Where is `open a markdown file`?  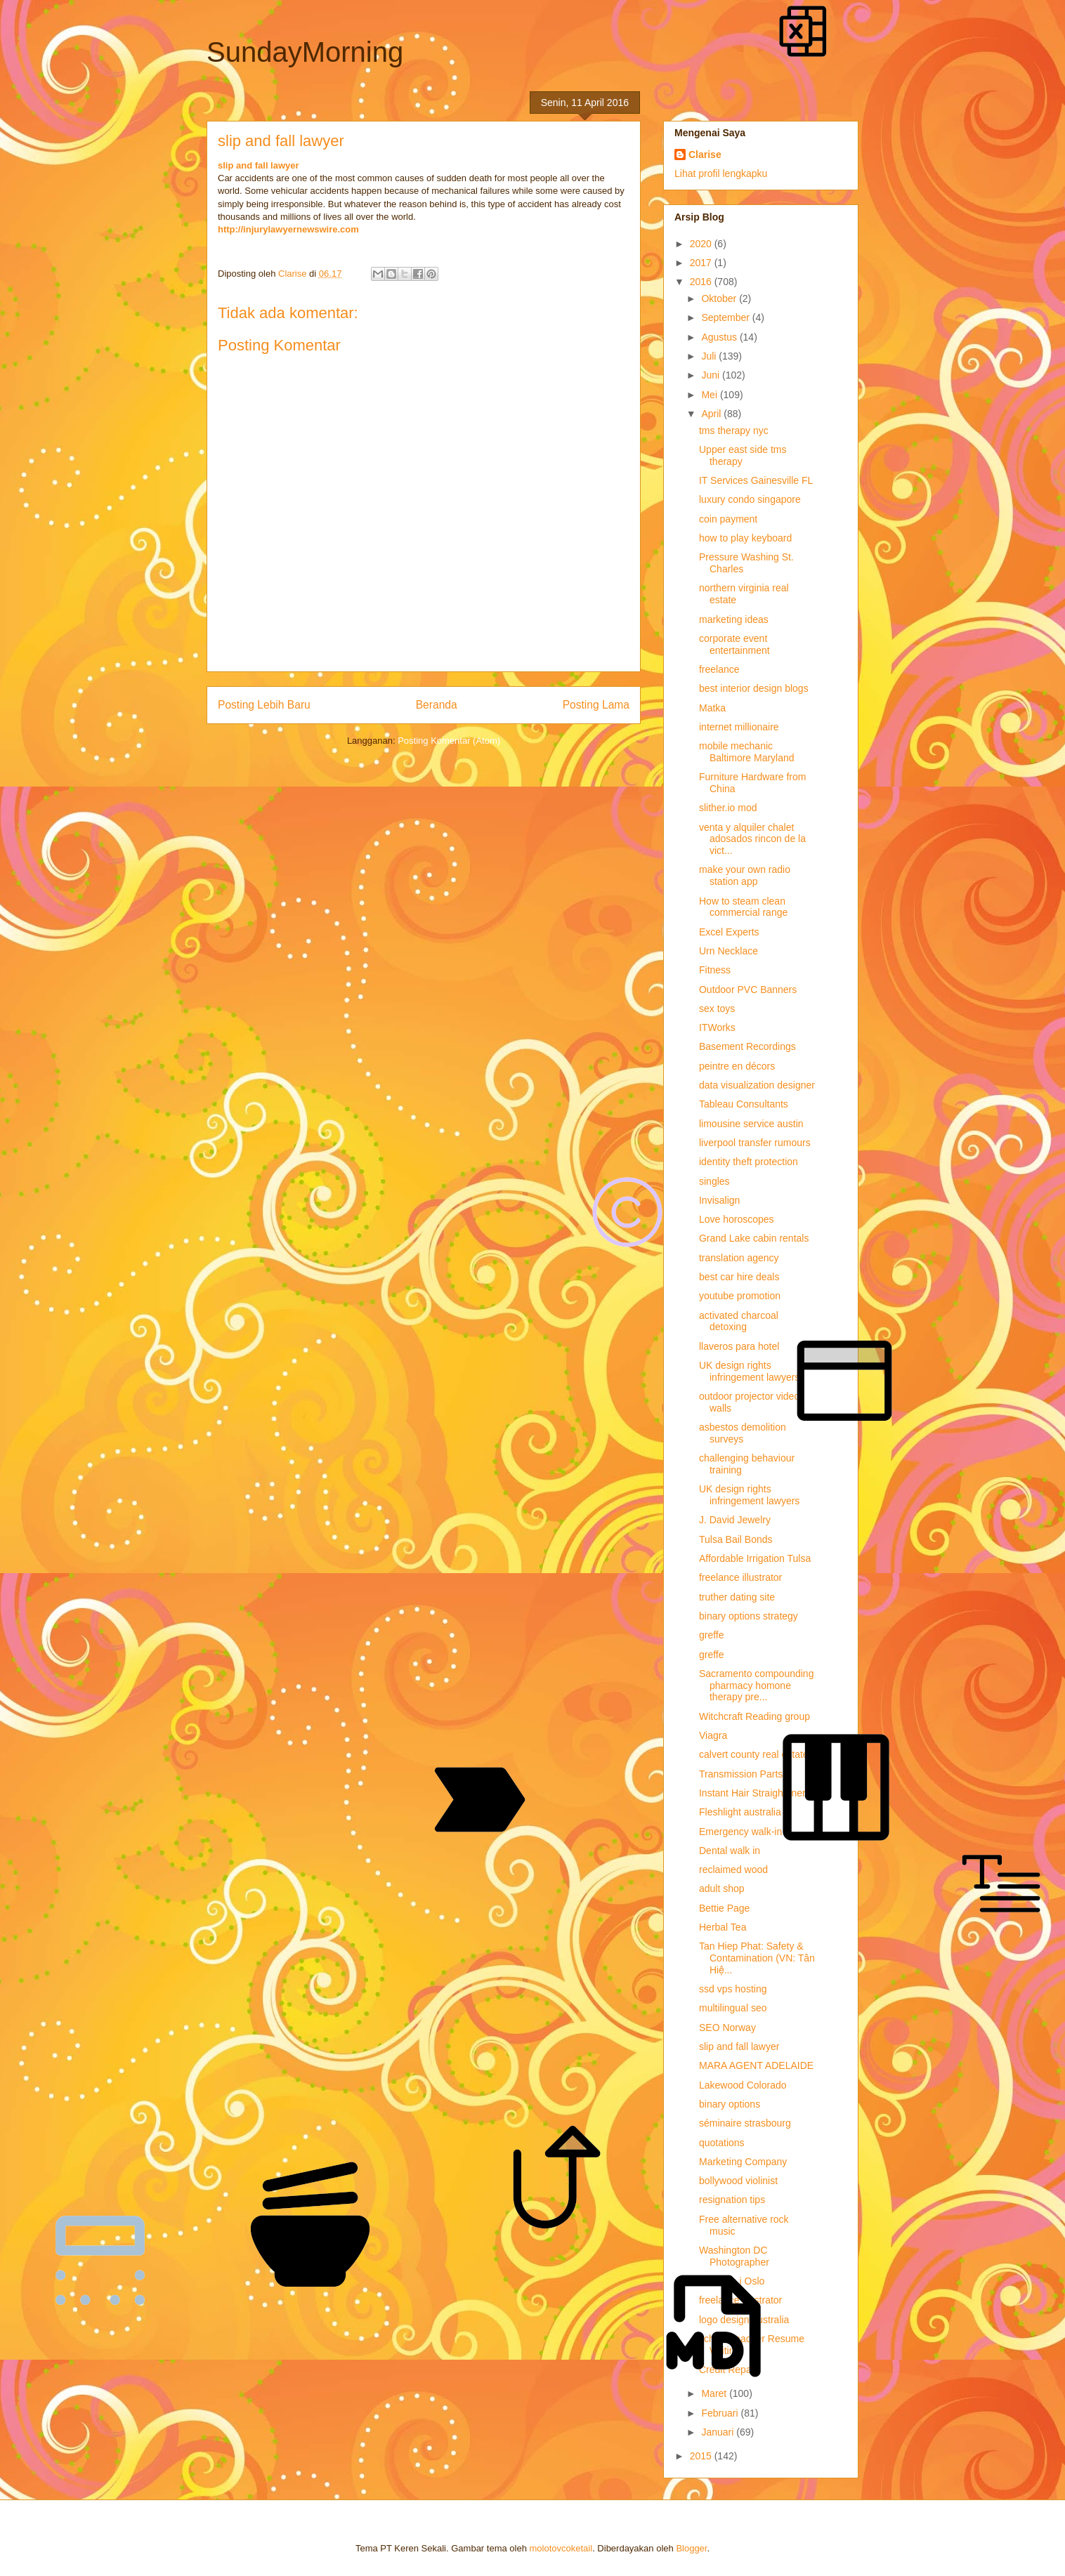 open a markdown file is located at coordinates (717, 2326).